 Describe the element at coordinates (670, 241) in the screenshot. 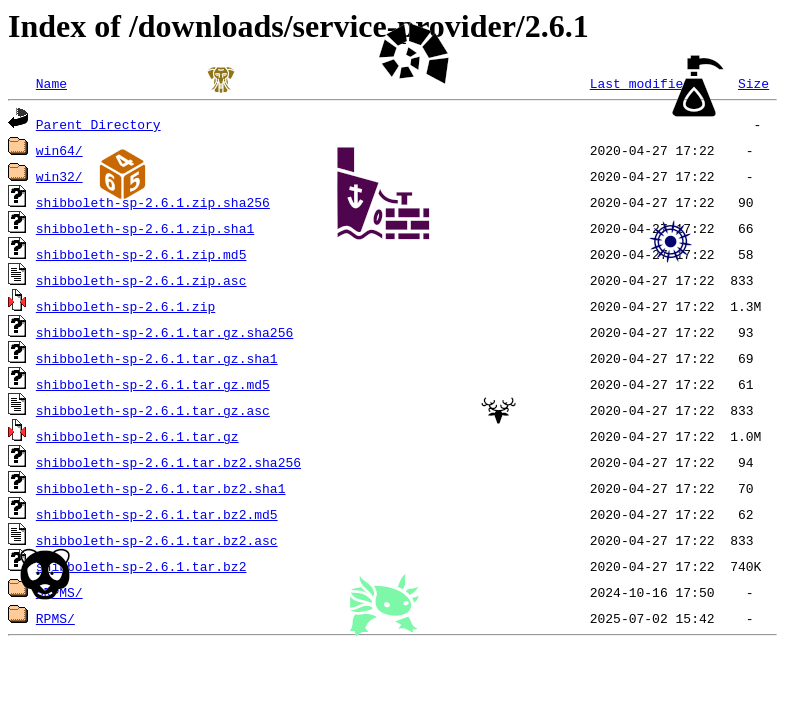

I see `sun or light-based ability icon in a game interface` at that location.